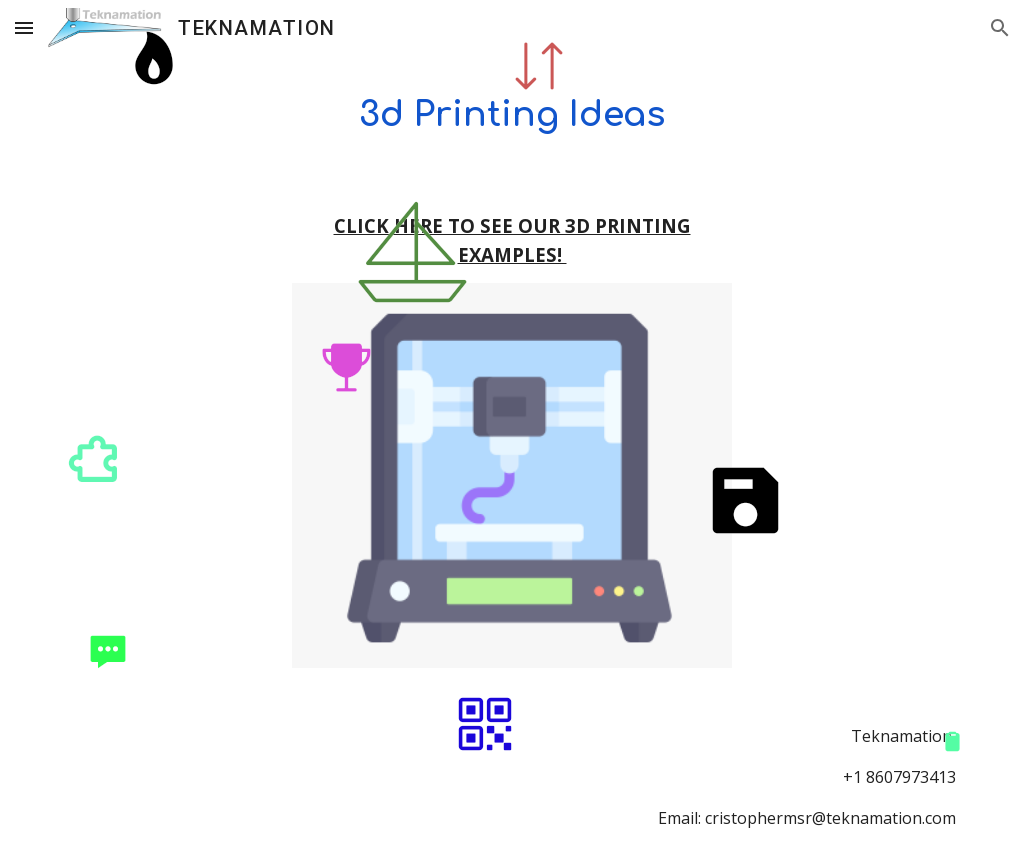 The height and width of the screenshot is (863, 1024). Describe the element at coordinates (154, 58) in the screenshot. I see `indicates trending or hot content` at that location.